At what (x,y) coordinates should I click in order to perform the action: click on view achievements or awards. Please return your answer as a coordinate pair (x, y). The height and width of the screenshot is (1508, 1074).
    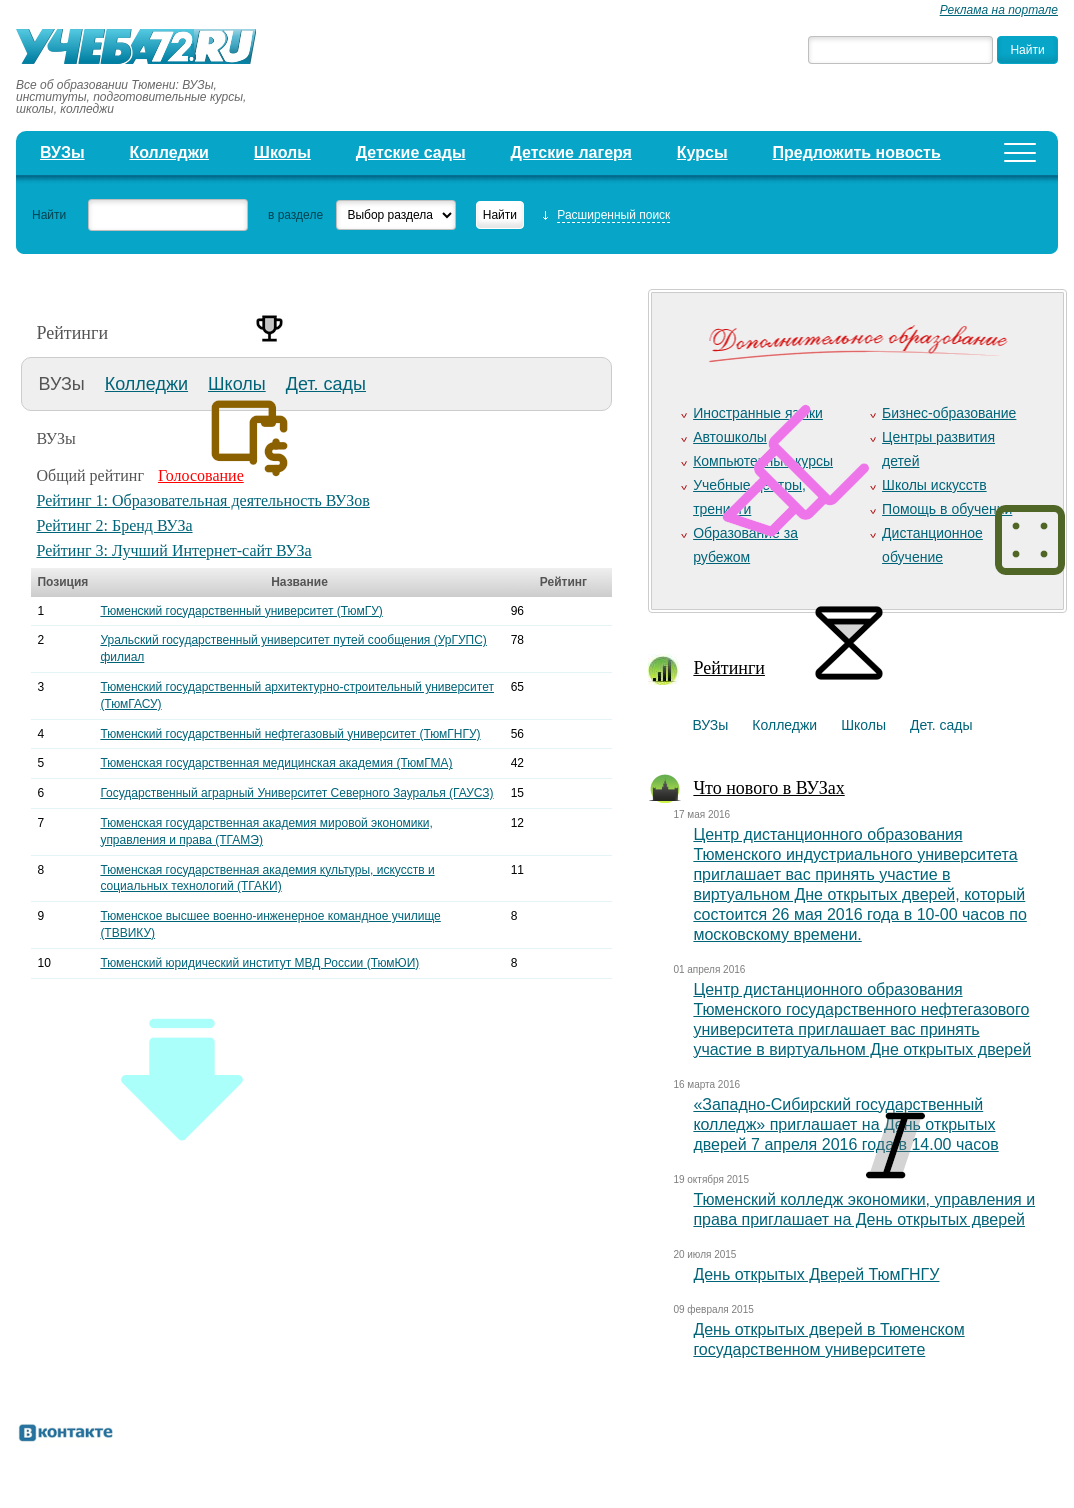
    Looking at the image, I should click on (269, 328).